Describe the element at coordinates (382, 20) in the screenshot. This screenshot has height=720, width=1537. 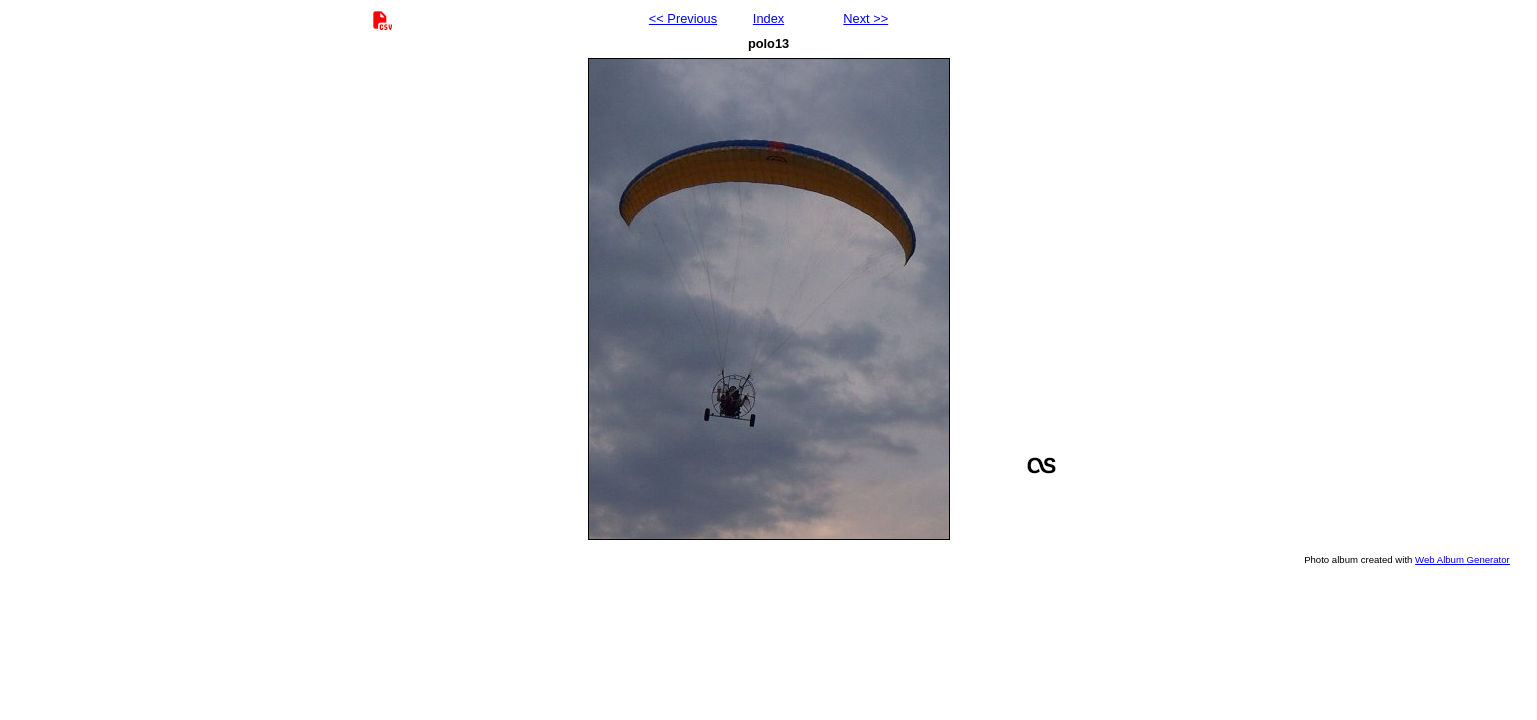
I see `open or view a CSV file` at that location.